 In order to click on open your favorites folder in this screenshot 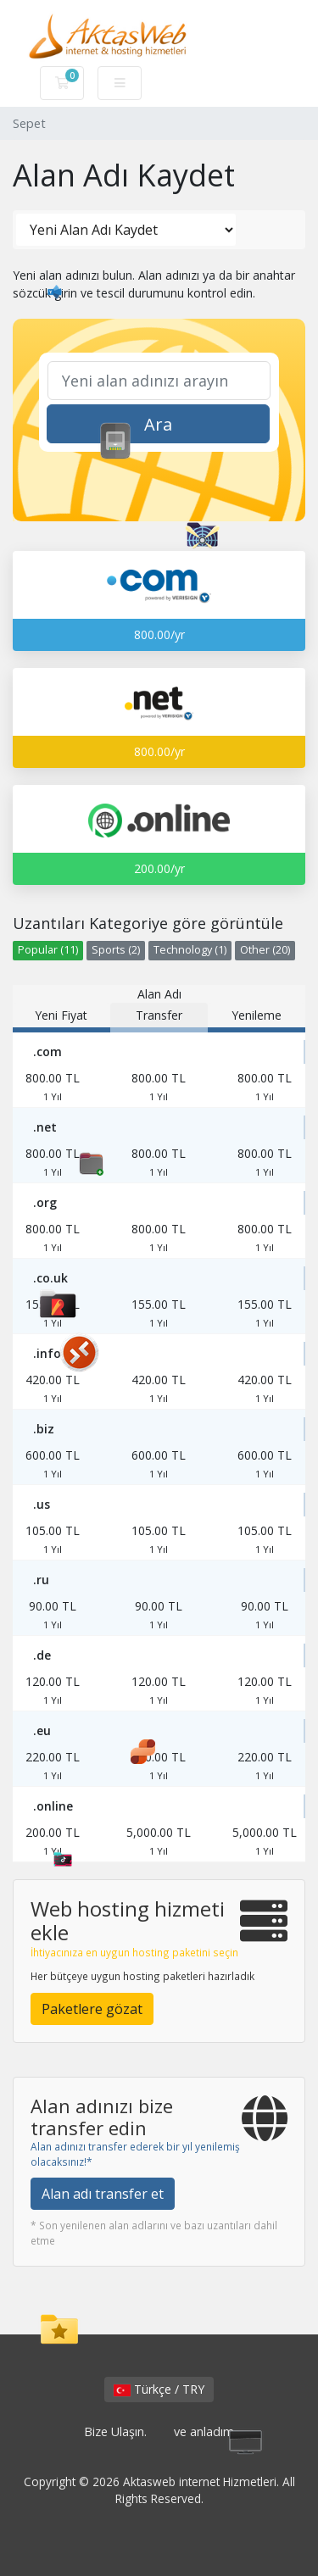, I will do `click(59, 2330)`.